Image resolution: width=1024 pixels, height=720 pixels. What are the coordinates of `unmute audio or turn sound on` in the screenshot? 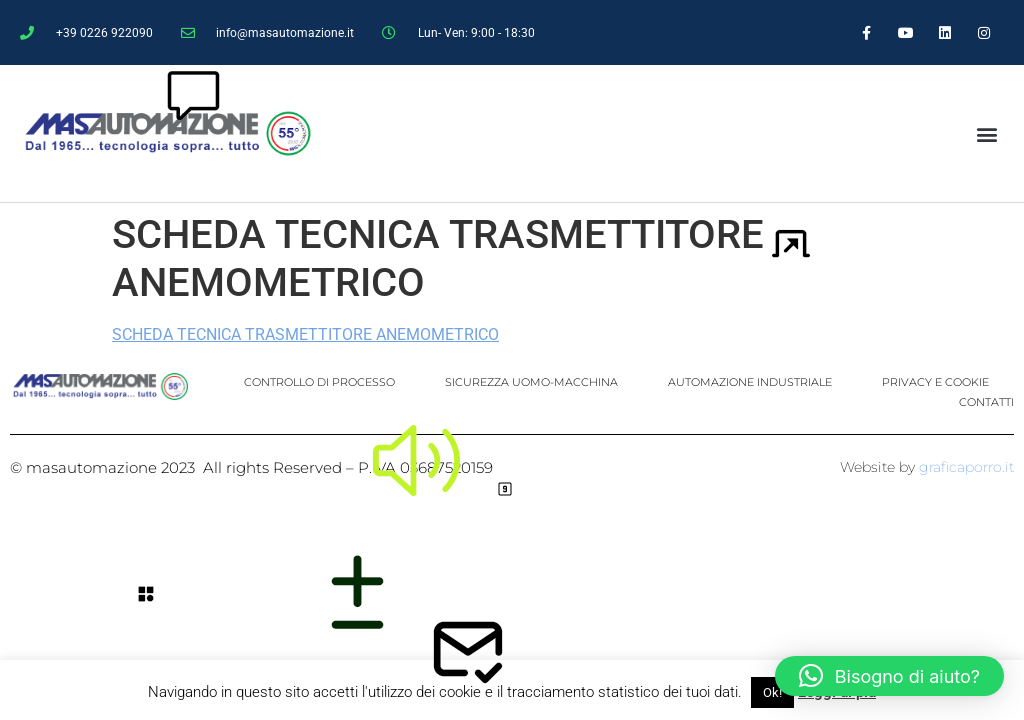 It's located at (416, 460).